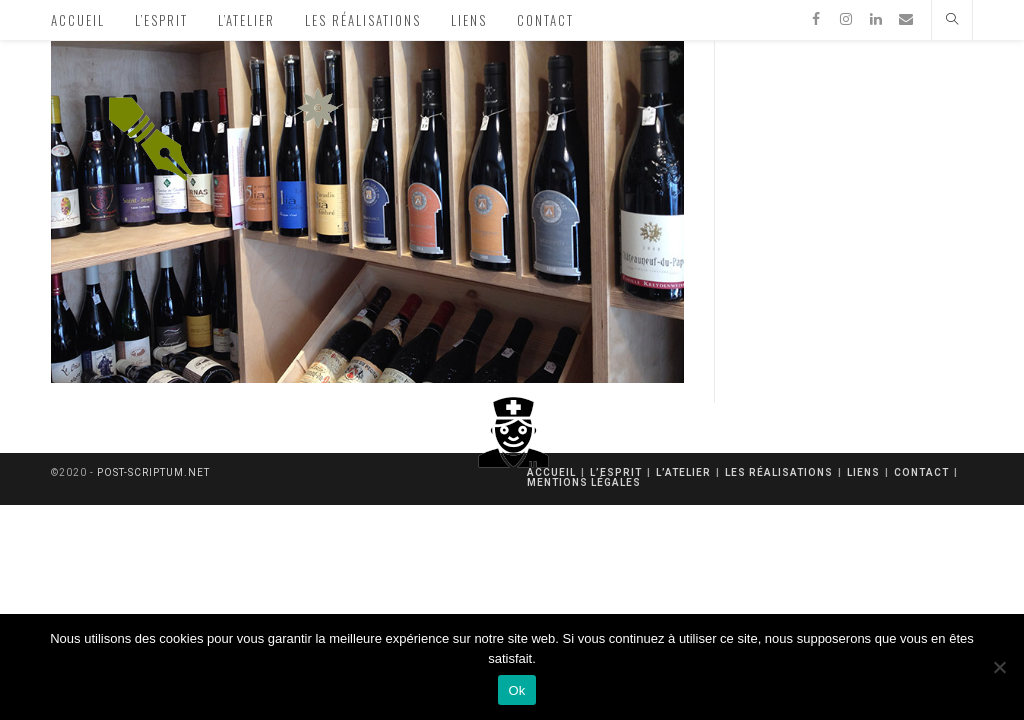 The image size is (1024, 720). What do you see at coordinates (151, 139) in the screenshot?
I see `compose a new document or note` at bounding box center [151, 139].